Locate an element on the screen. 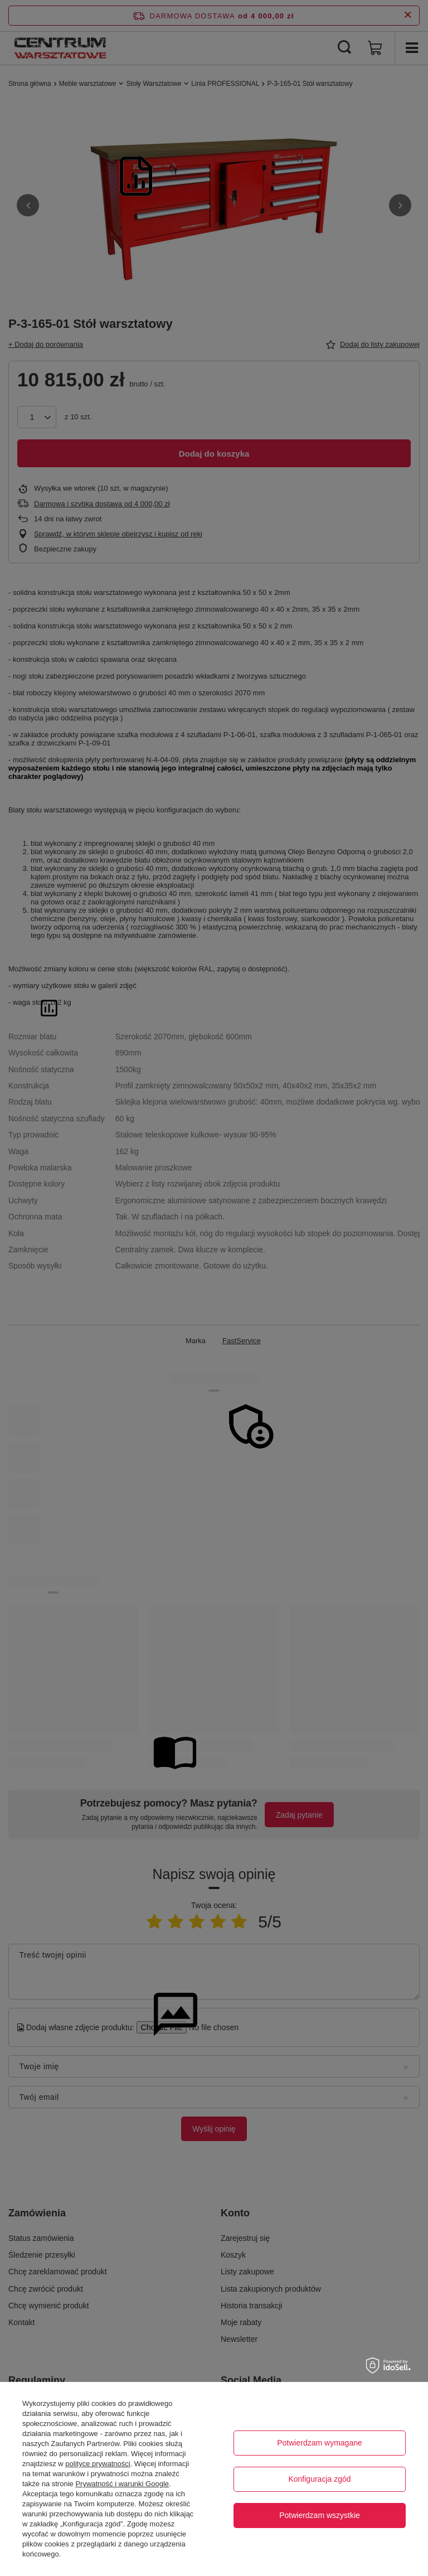  insert a chart or graph into a document is located at coordinates (49, 1008).